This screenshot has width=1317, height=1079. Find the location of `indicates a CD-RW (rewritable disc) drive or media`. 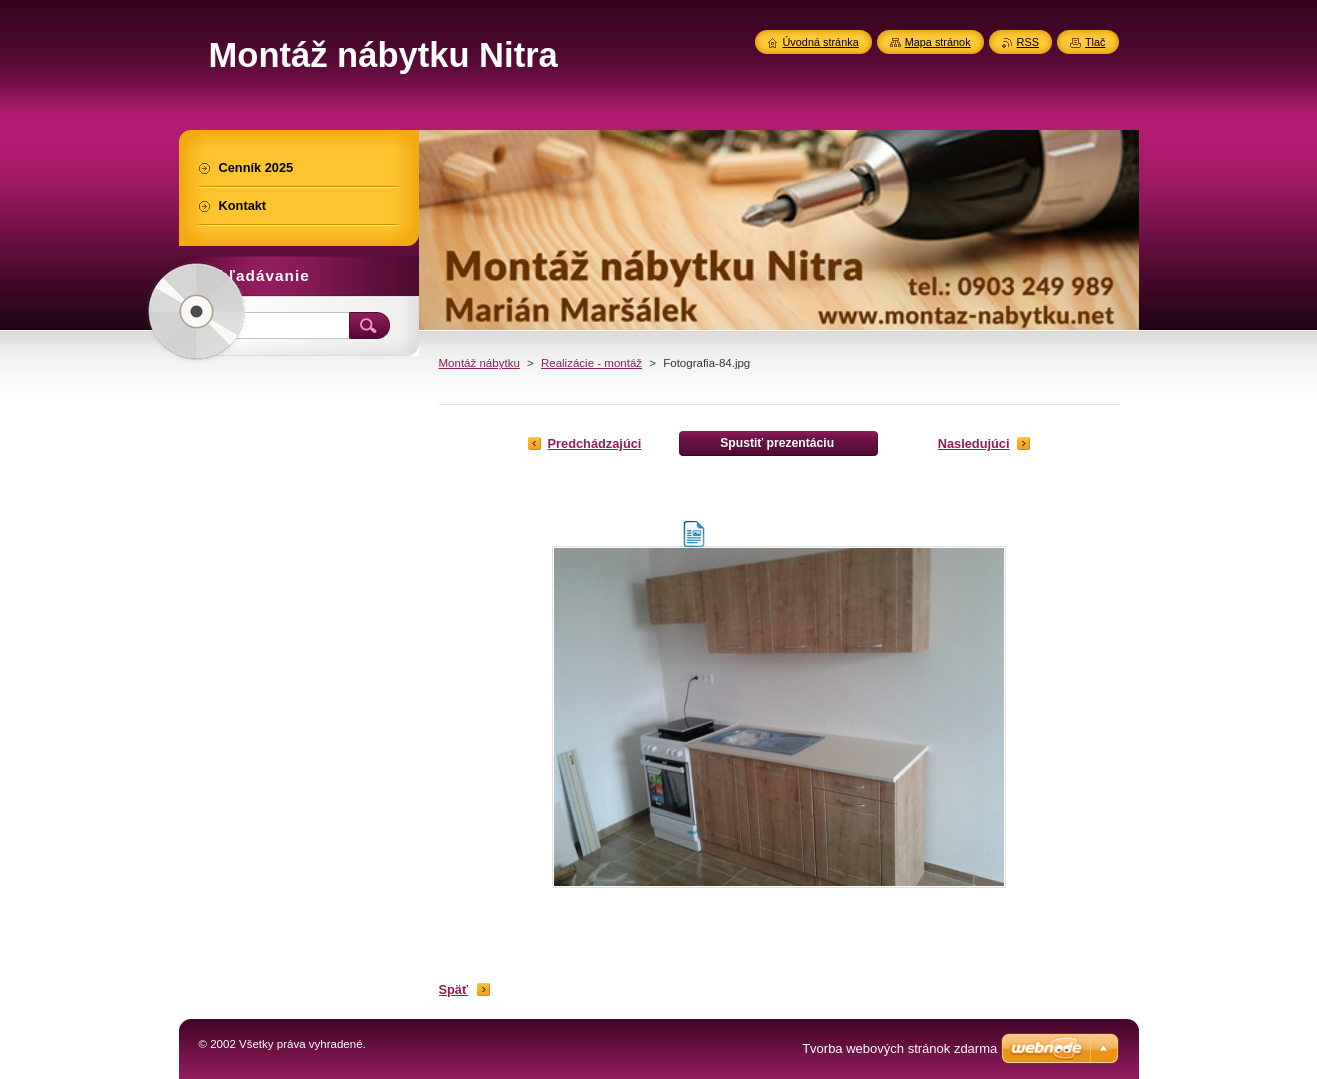

indicates a CD-RW (rewritable disc) drive or media is located at coordinates (196, 311).